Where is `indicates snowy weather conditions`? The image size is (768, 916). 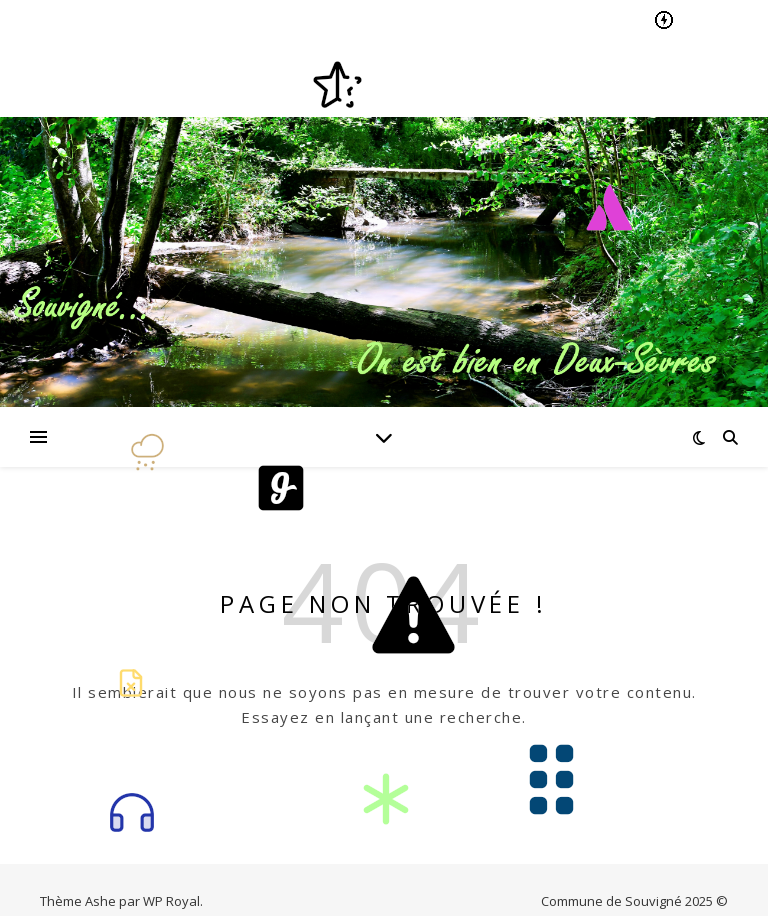 indicates snowy weather conditions is located at coordinates (147, 451).